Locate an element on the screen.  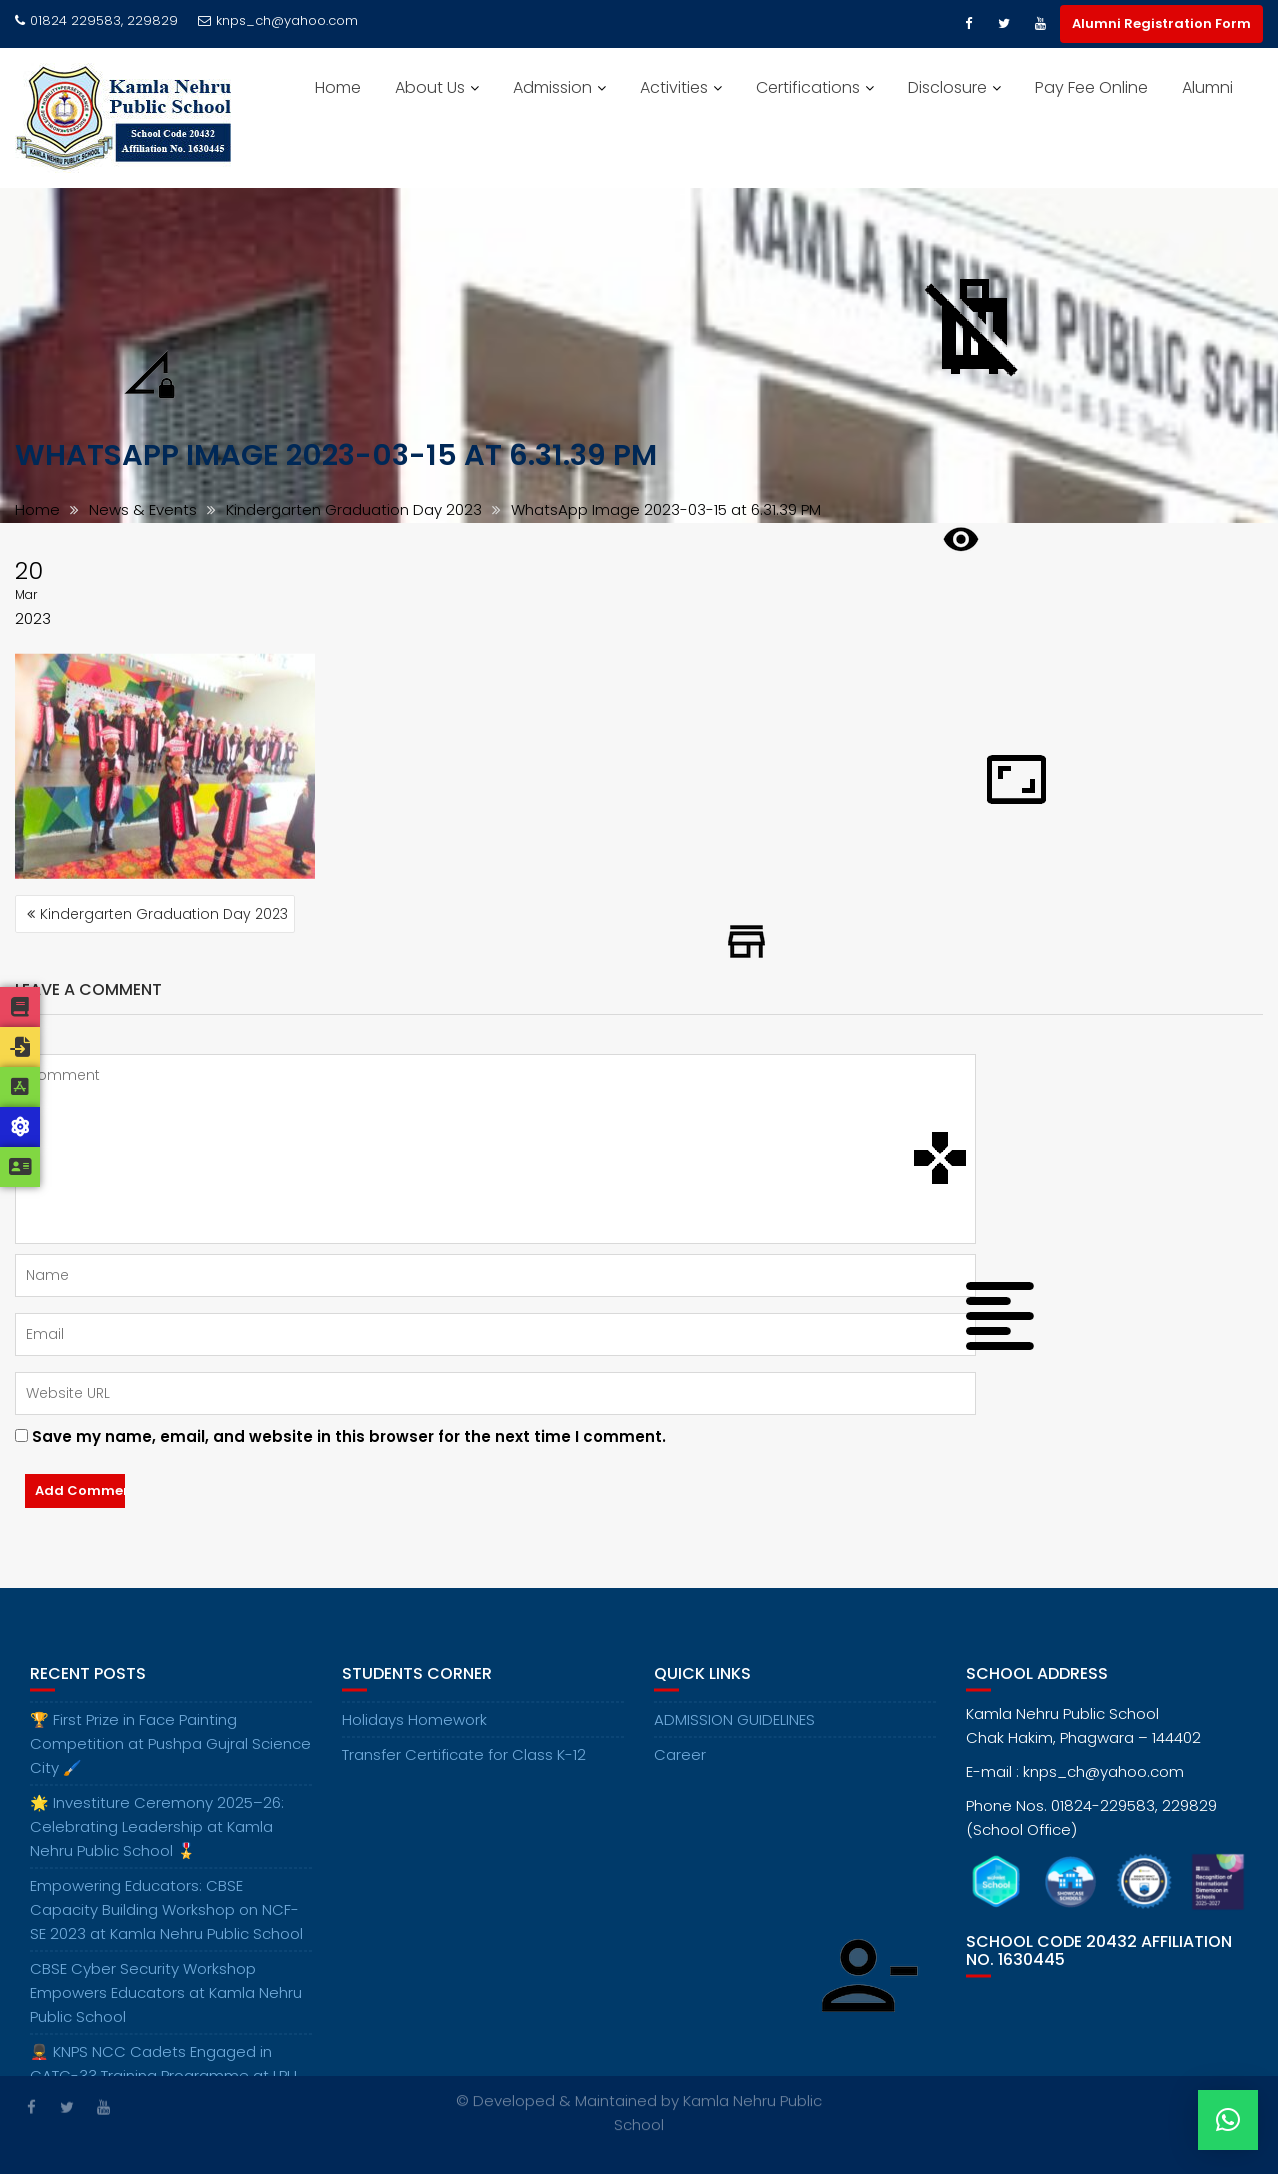
align text to the left is located at coordinates (1000, 1316).